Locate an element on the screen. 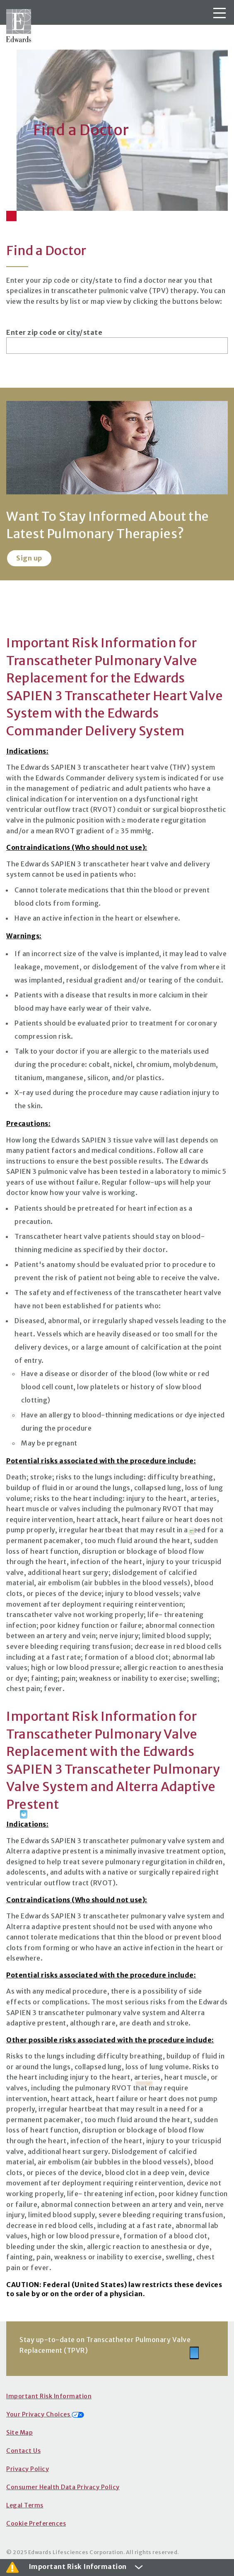  openoffice calc spreadsheet file is located at coordinates (192, 1531).